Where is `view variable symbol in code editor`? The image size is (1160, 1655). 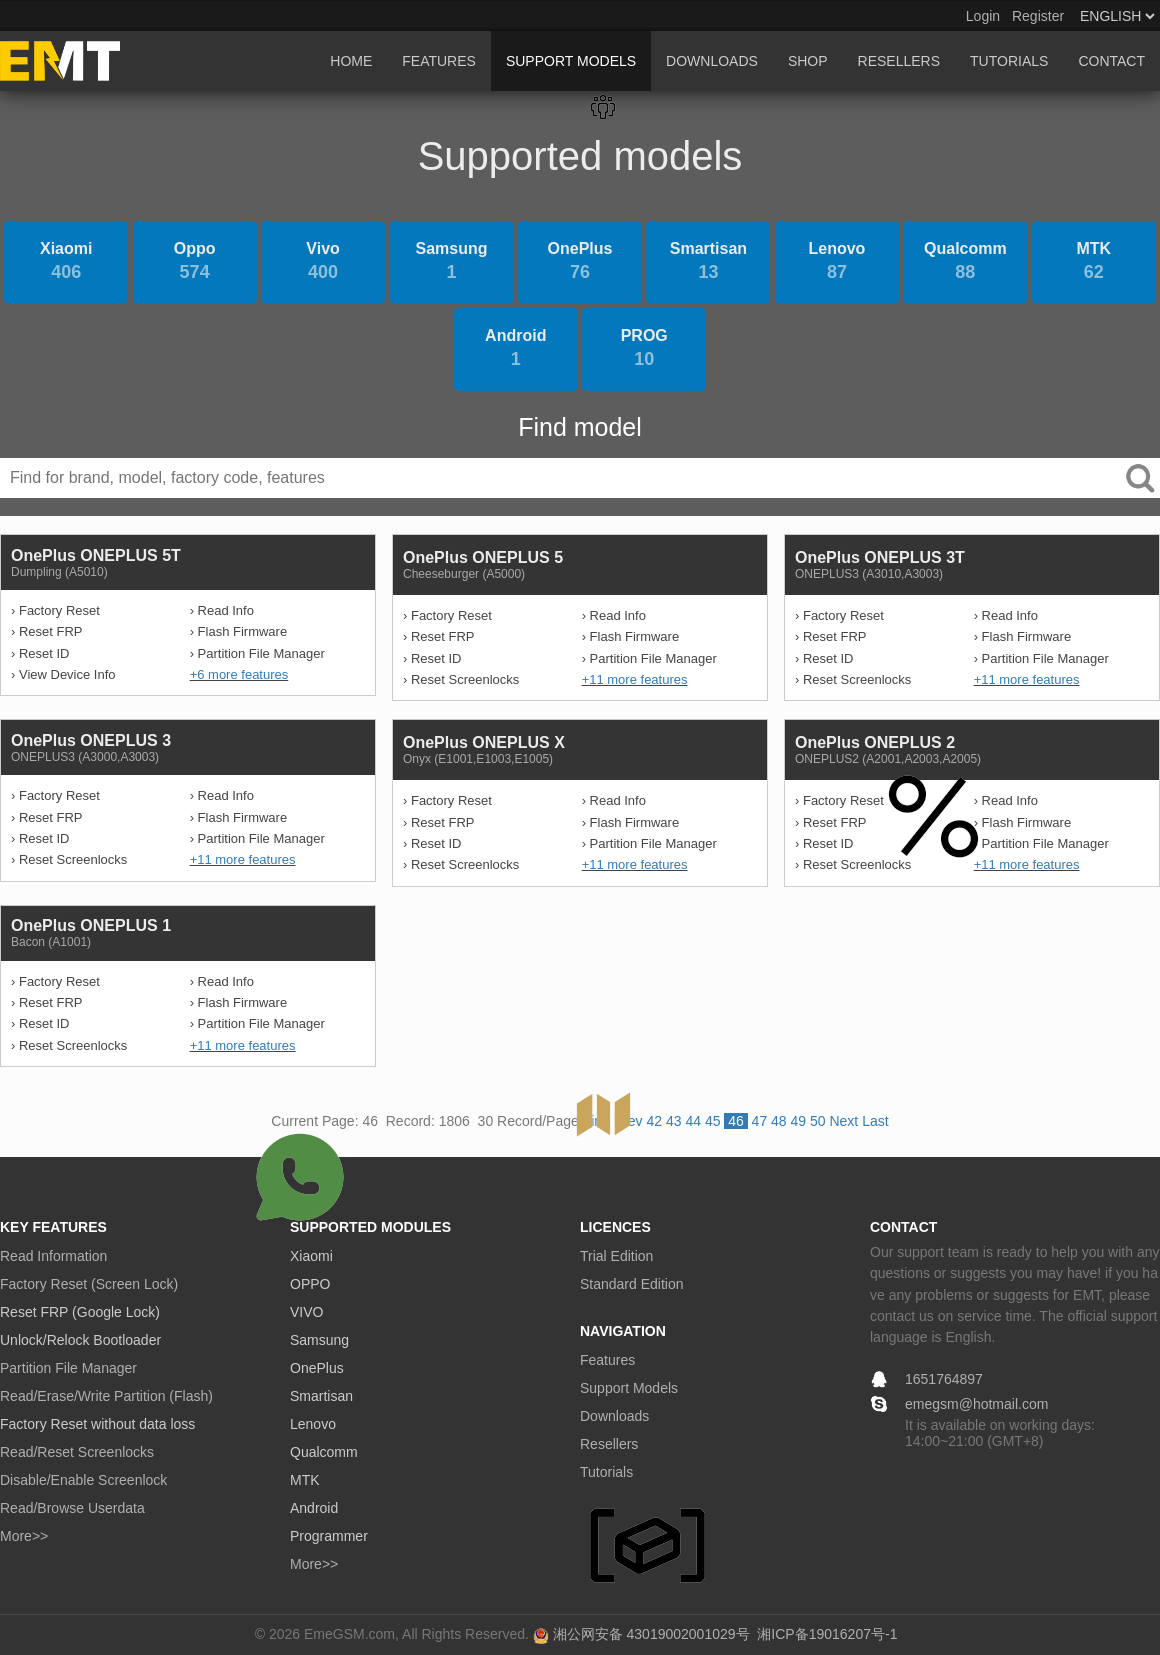 view variable symbol in code editor is located at coordinates (647, 1541).